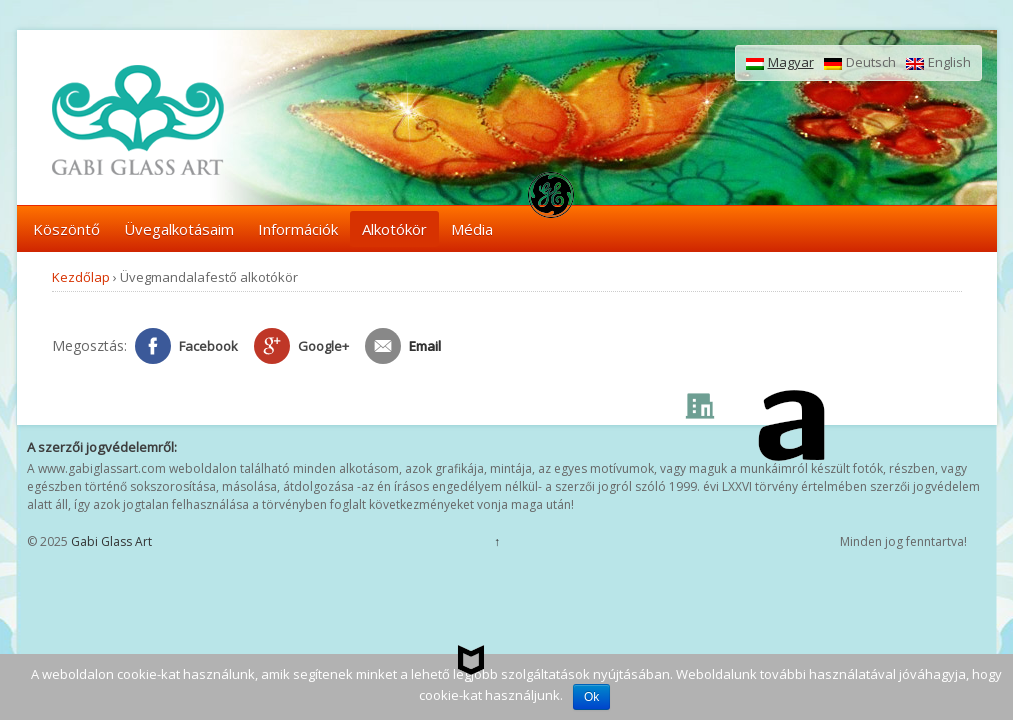  Describe the element at coordinates (791, 425) in the screenshot. I see `amilia brand logo` at that location.